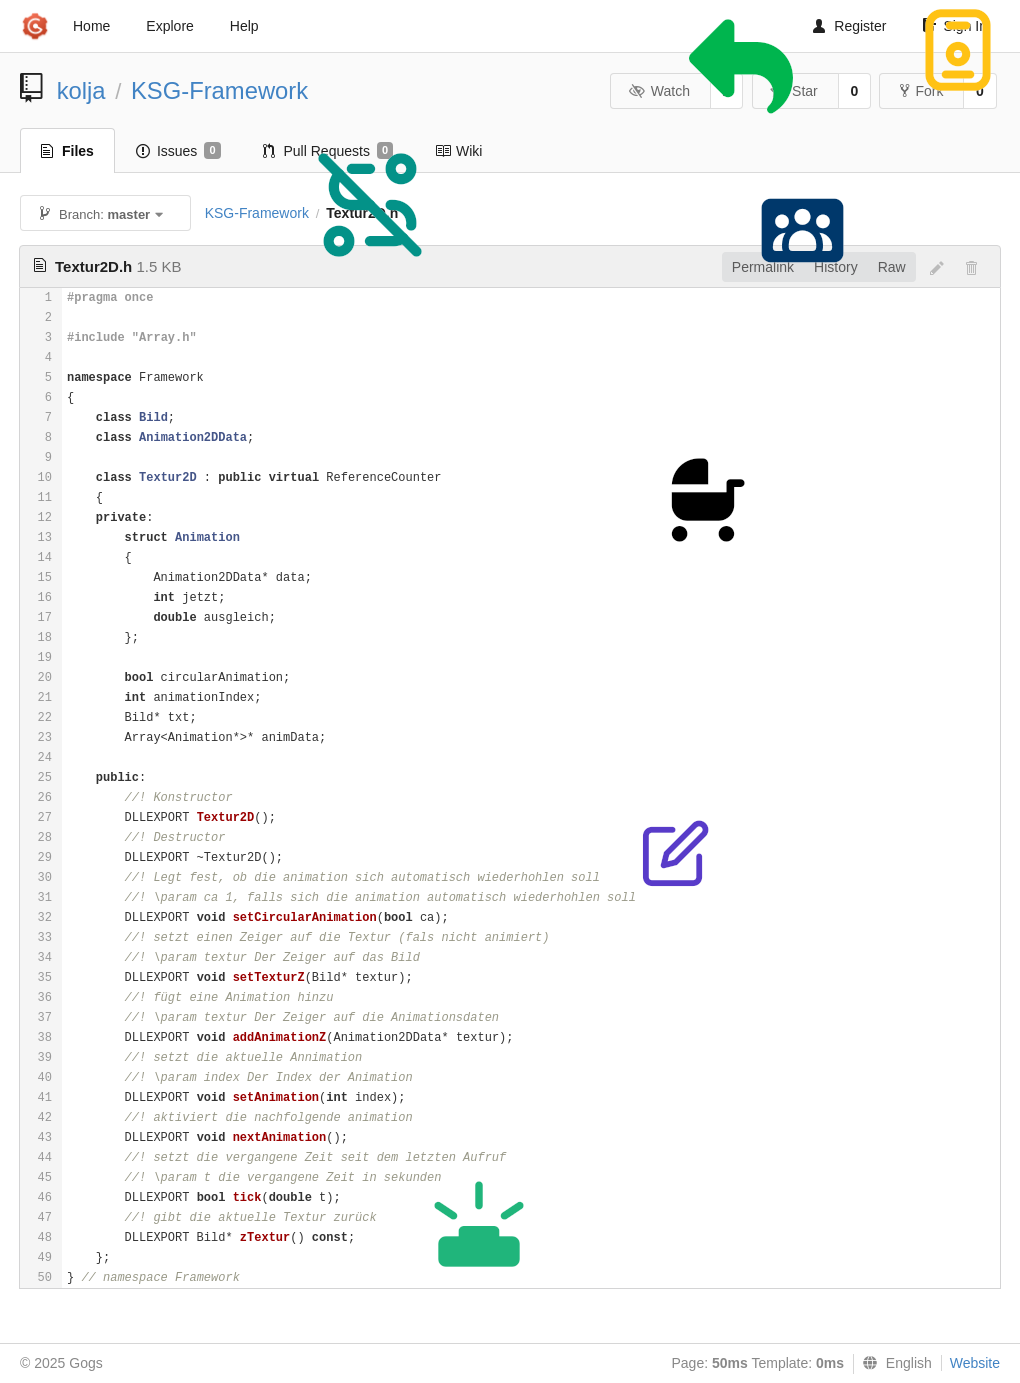 Image resolution: width=1020 pixels, height=1383 pixels. Describe the element at coordinates (958, 50) in the screenshot. I see `view your ID or profile badge` at that location.